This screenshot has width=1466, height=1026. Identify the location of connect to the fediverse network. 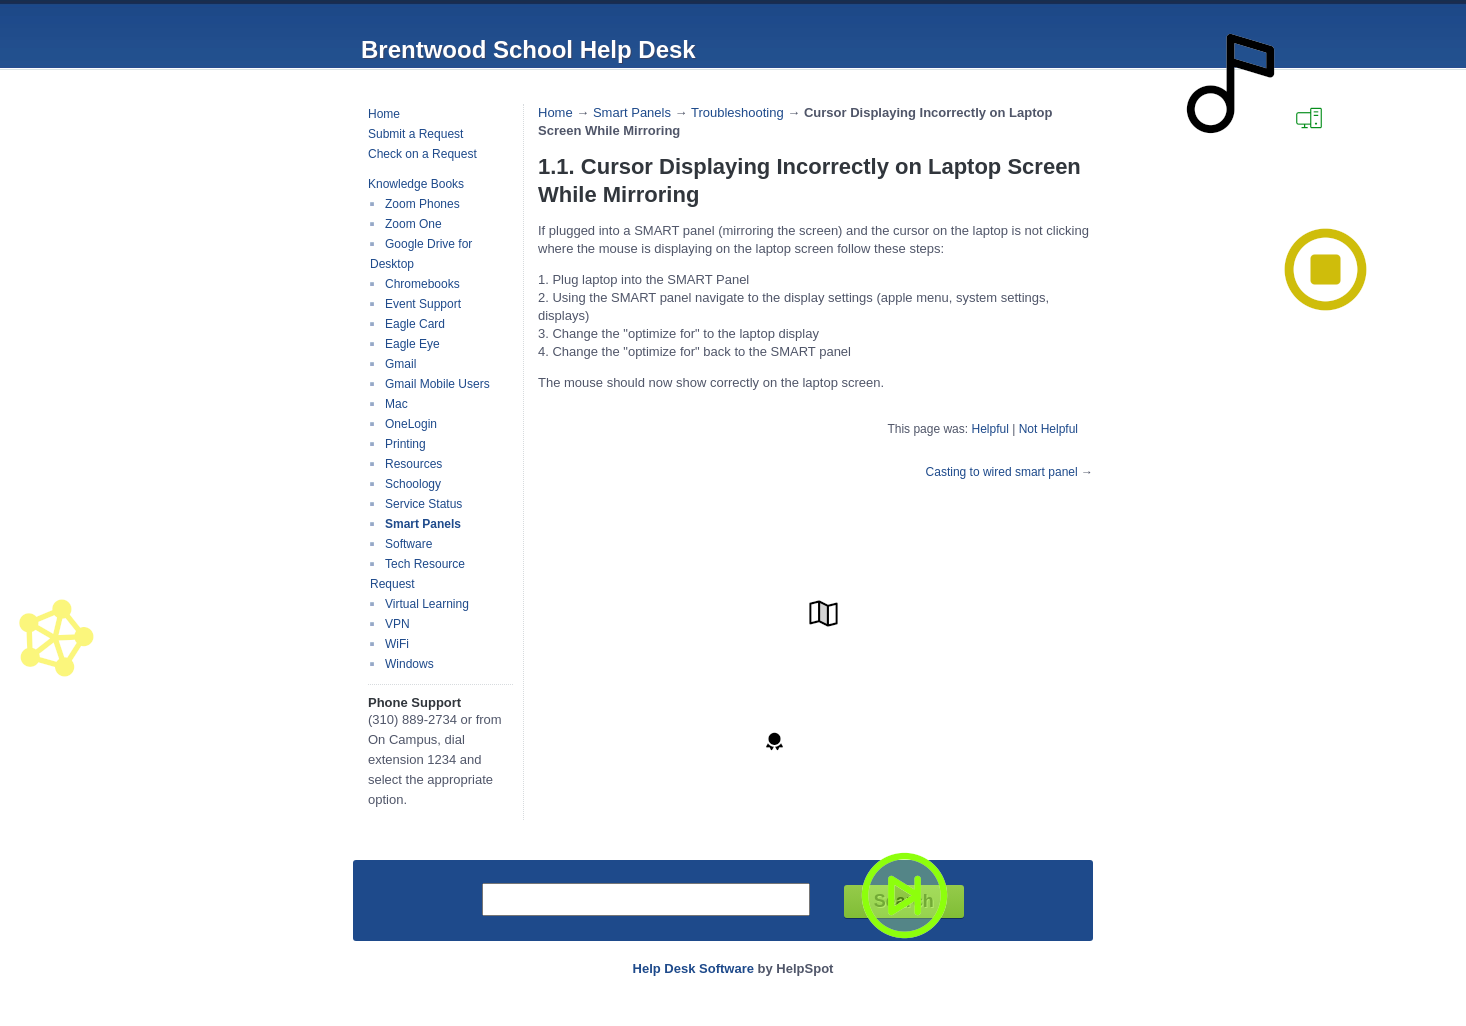
(55, 638).